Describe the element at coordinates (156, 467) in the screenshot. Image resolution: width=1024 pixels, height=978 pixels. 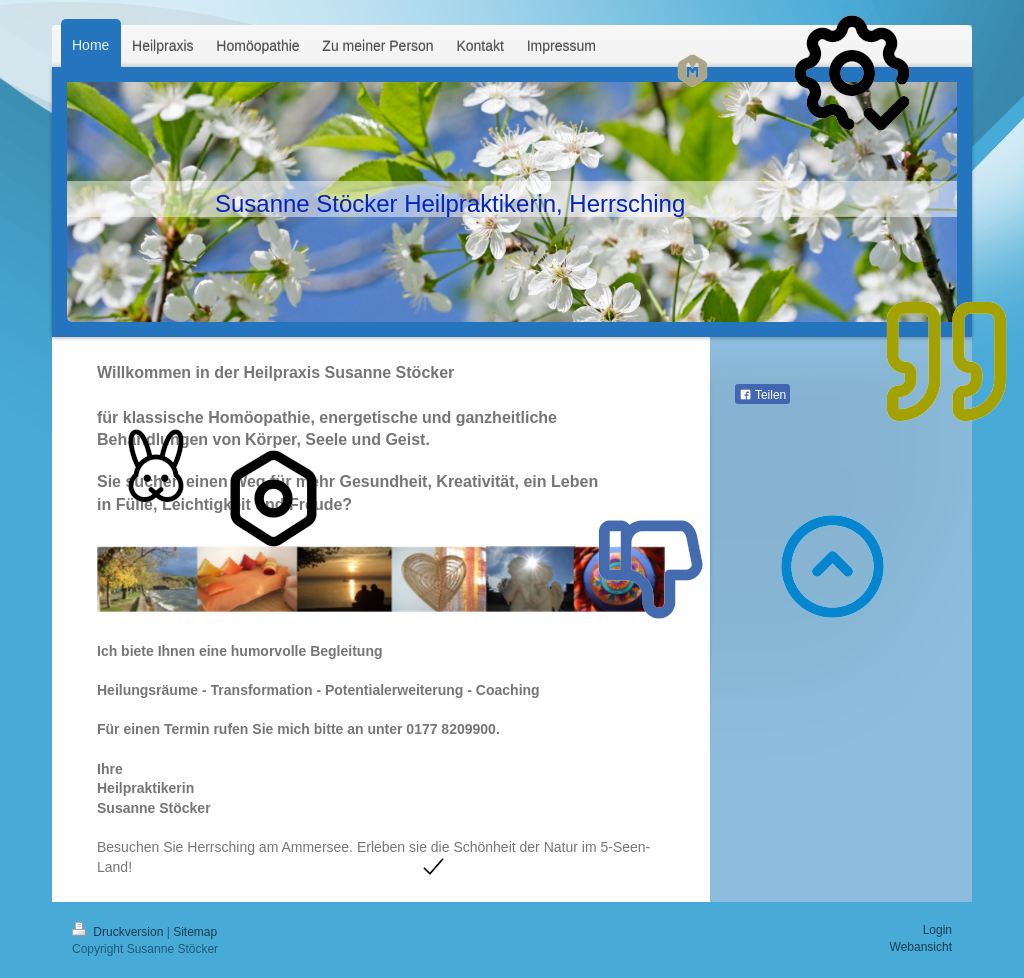
I see `access pet or animal-related features` at that location.